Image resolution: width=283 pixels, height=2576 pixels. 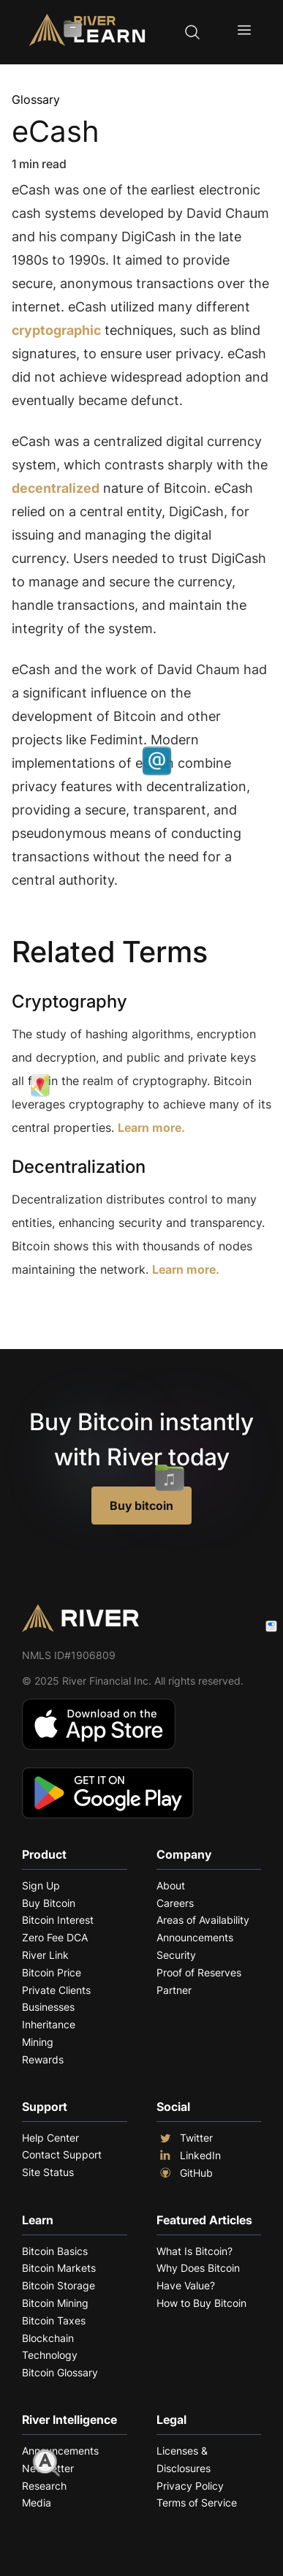 What do you see at coordinates (156, 760) in the screenshot?
I see `manage email account settings` at bounding box center [156, 760].